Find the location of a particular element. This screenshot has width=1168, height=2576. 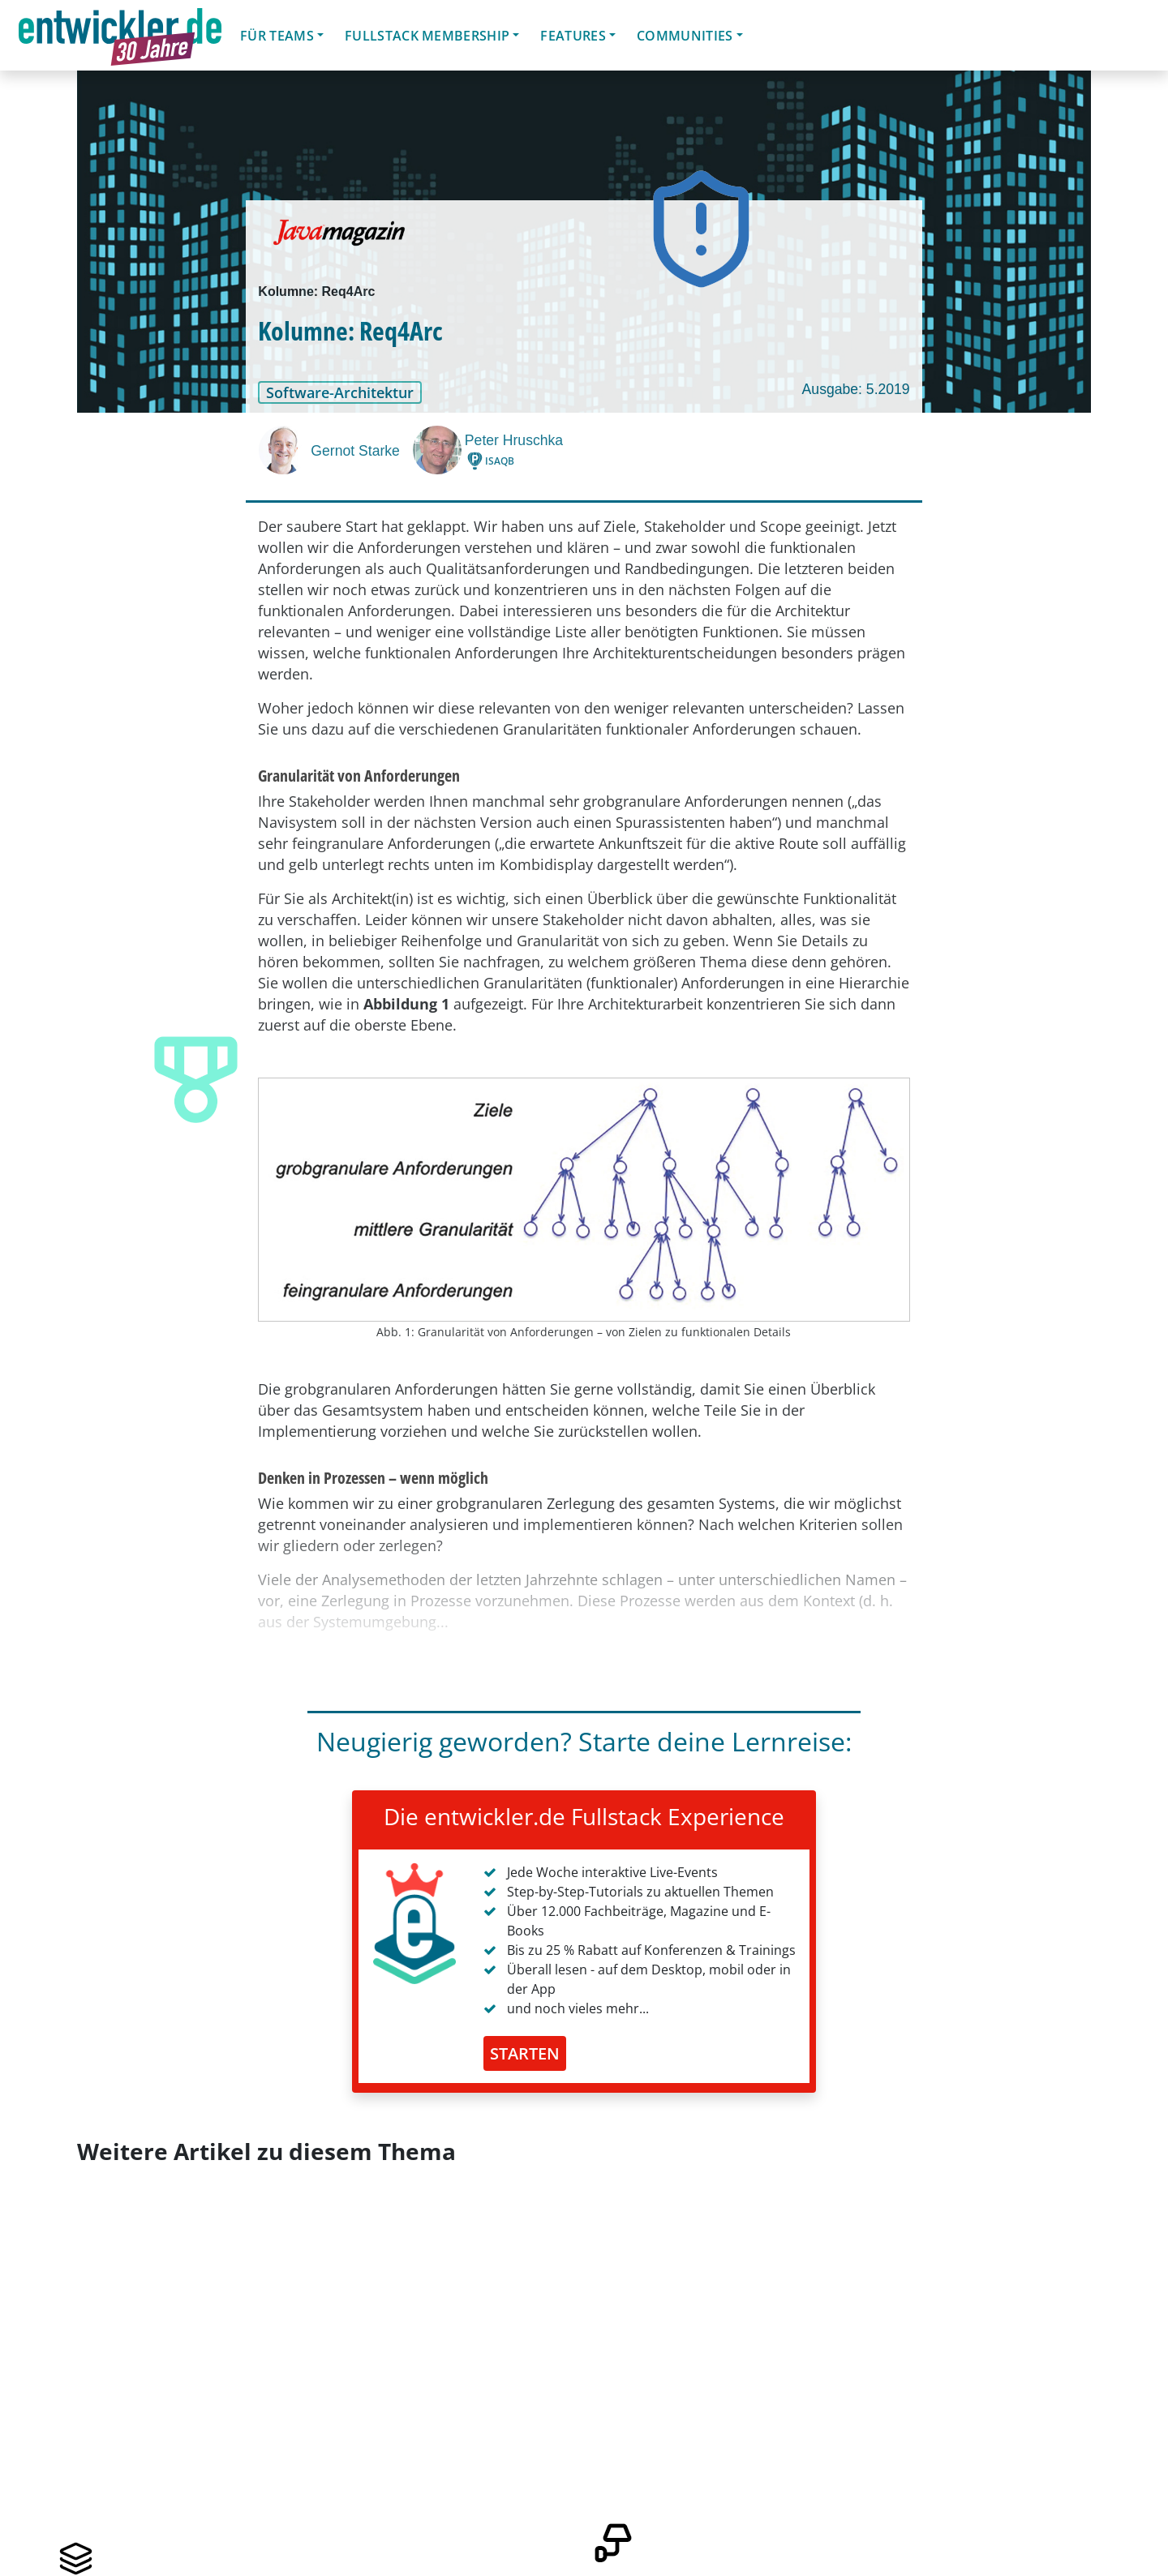

view achievements or awards is located at coordinates (195, 1074).